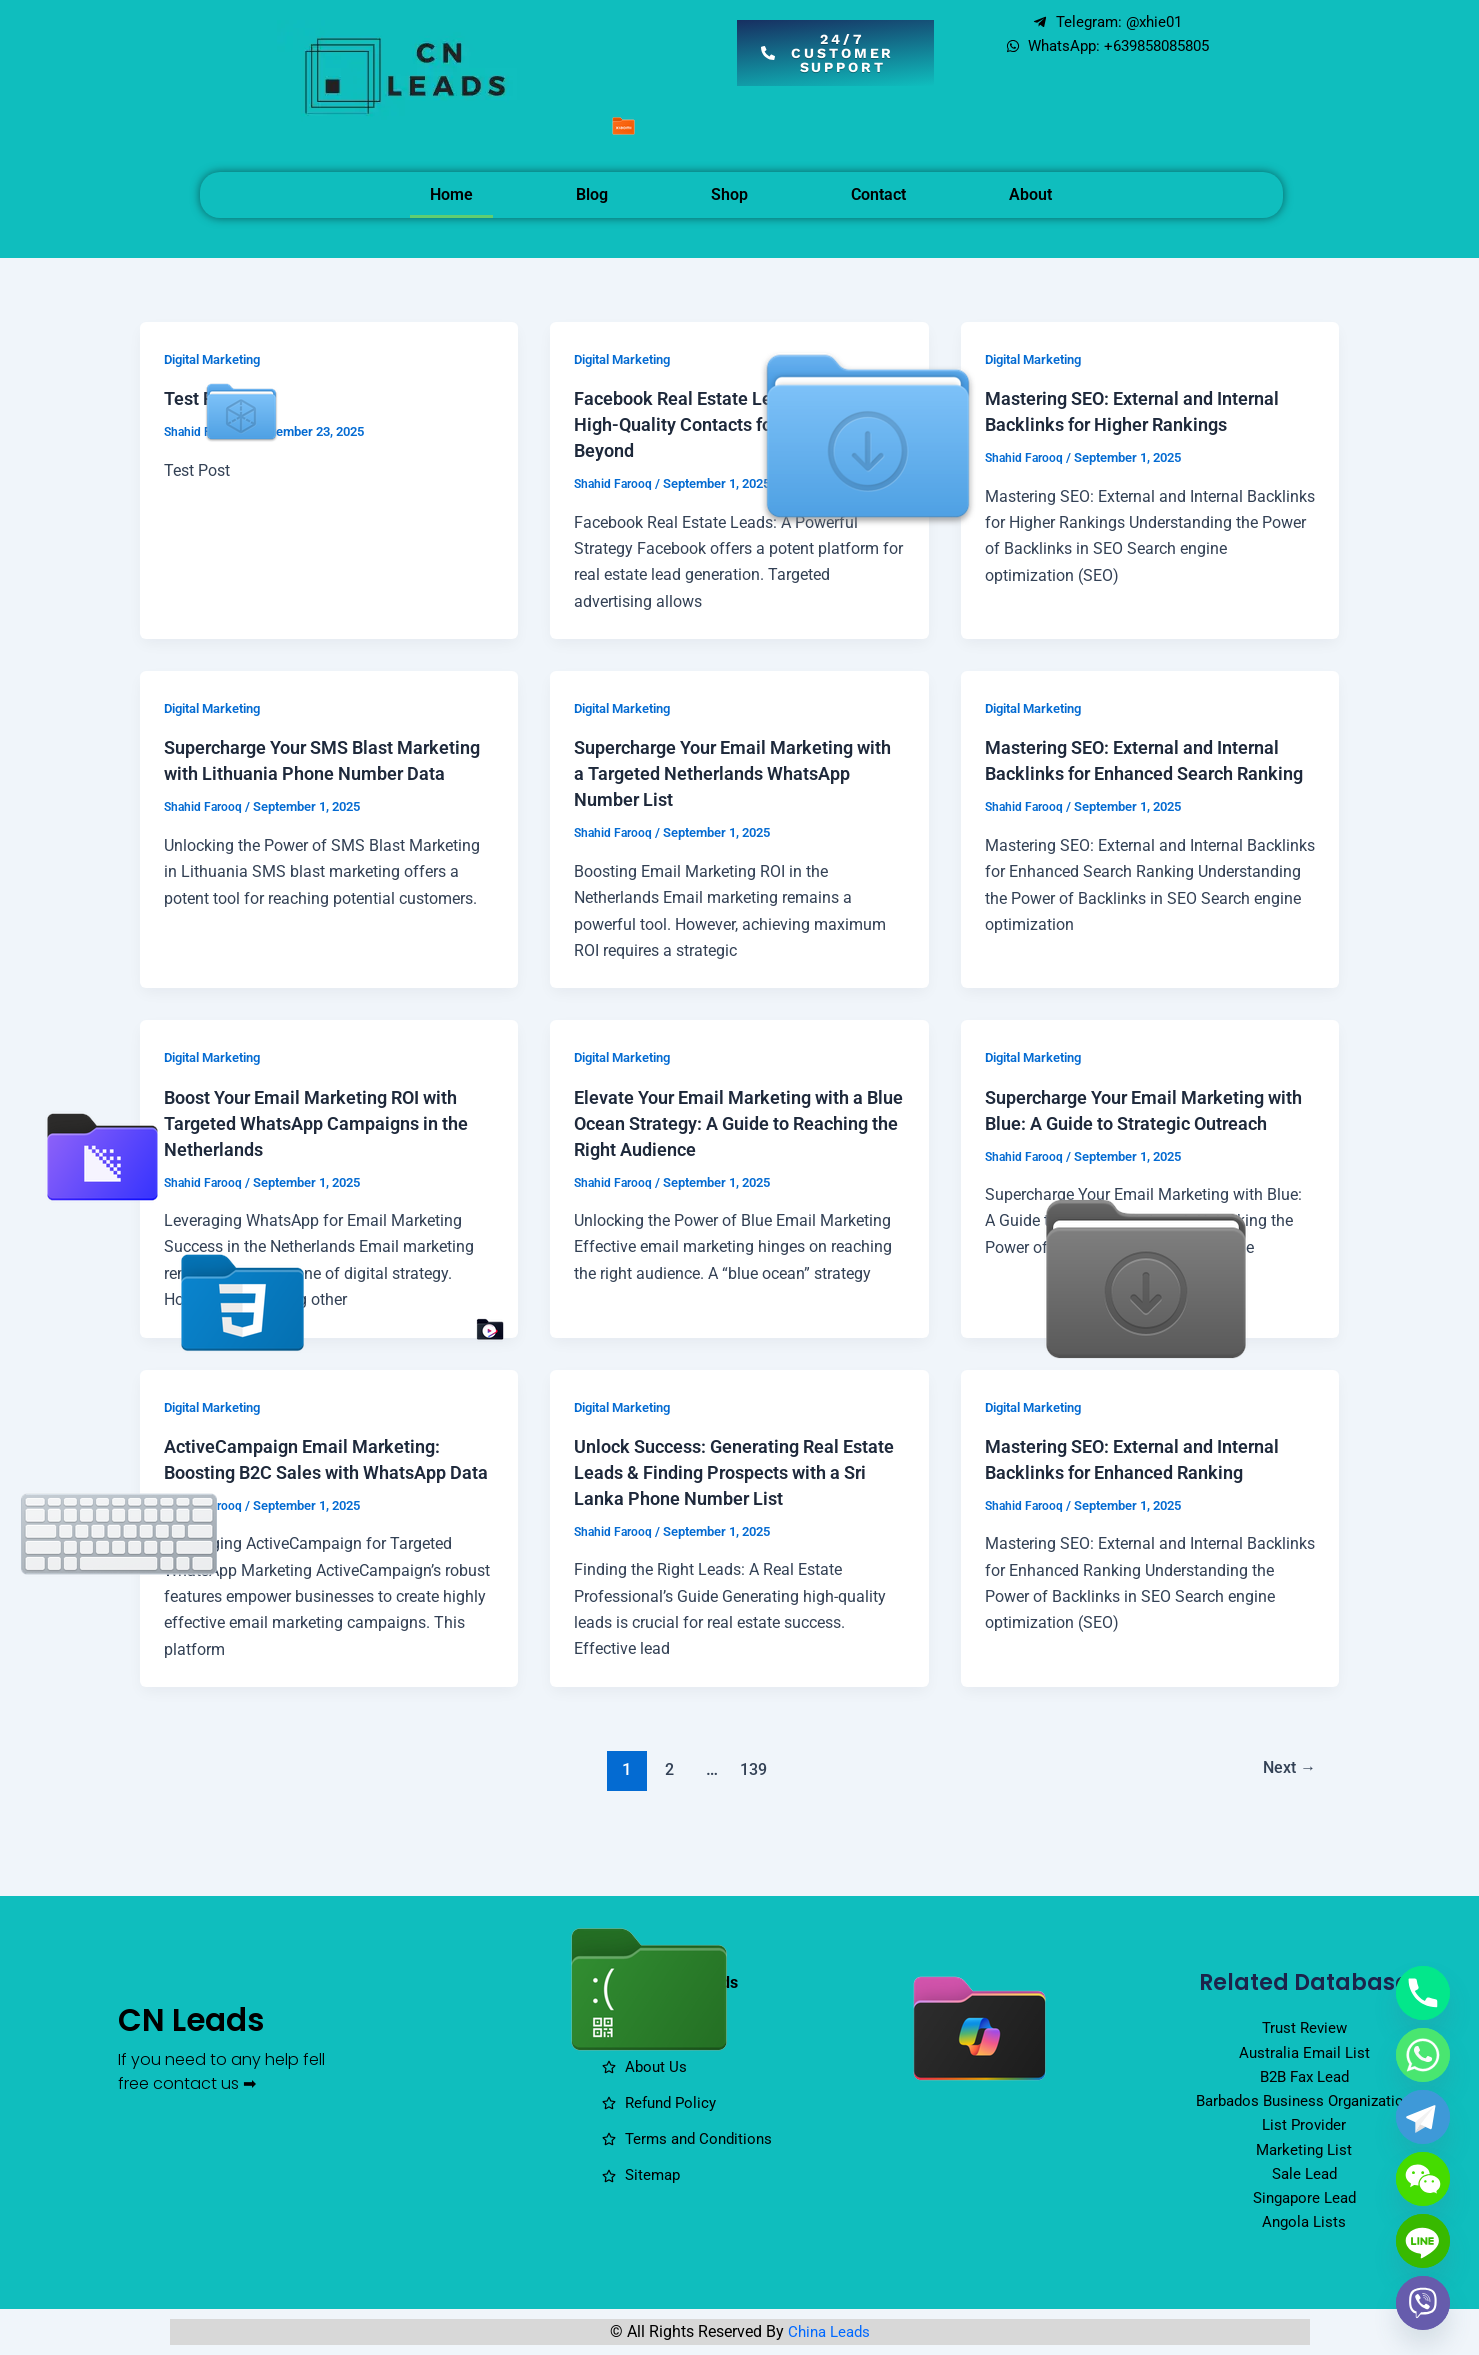 The height and width of the screenshot is (2355, 1479). What do you see at coordinates (119, 1534) in the screenshot?
I see `access keyboard settings` at bounding box center [119, 1534].